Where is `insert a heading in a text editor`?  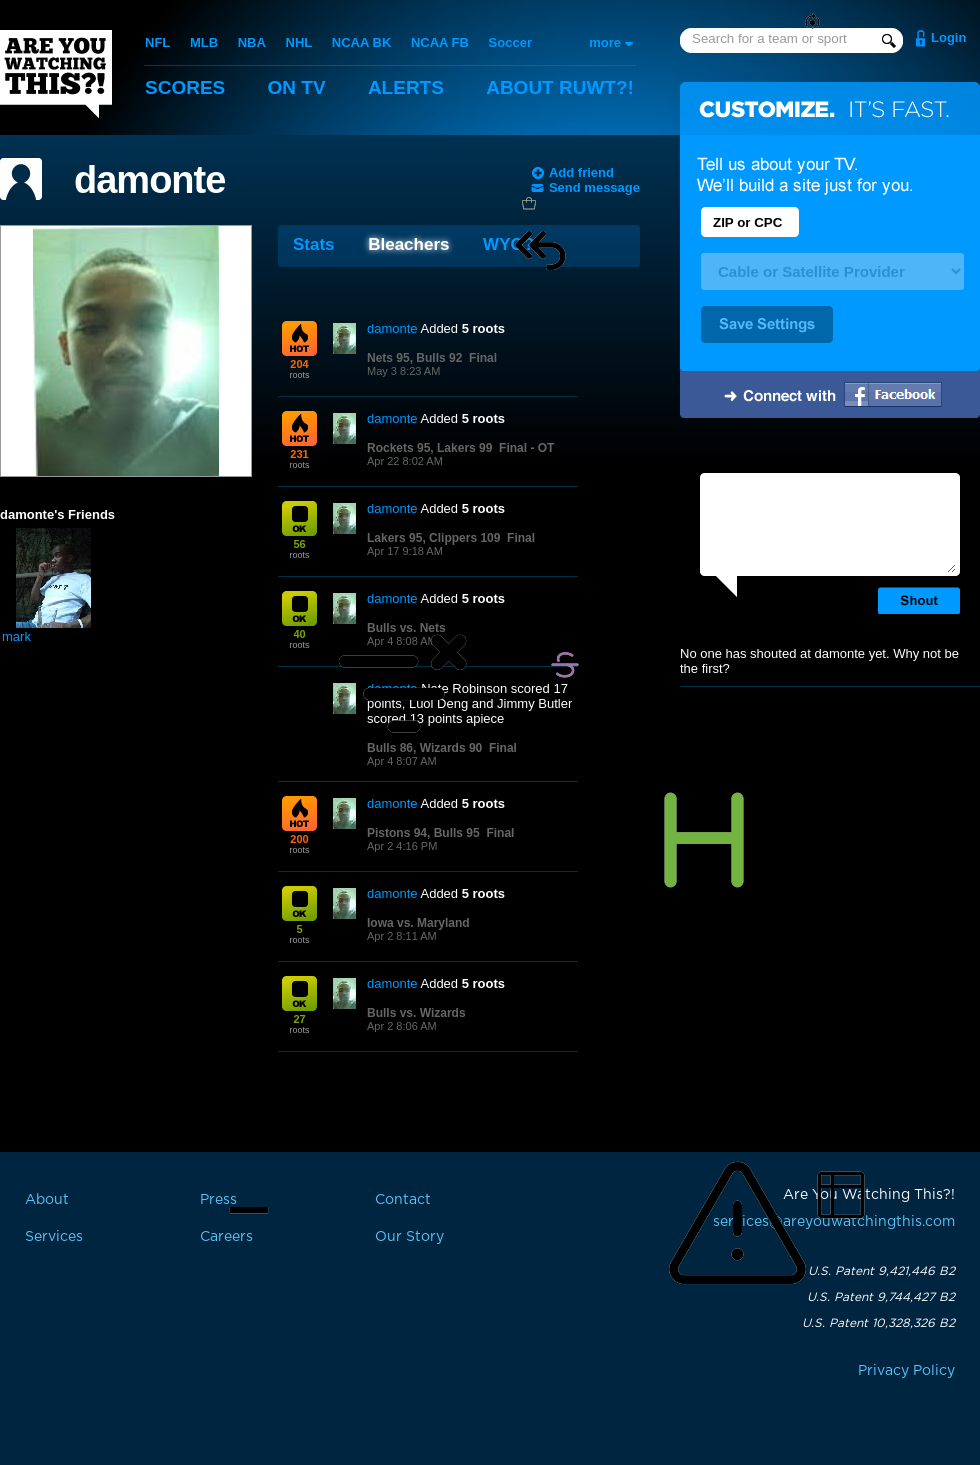 insert a heading in a text editor is located at coordinates (704, 840).